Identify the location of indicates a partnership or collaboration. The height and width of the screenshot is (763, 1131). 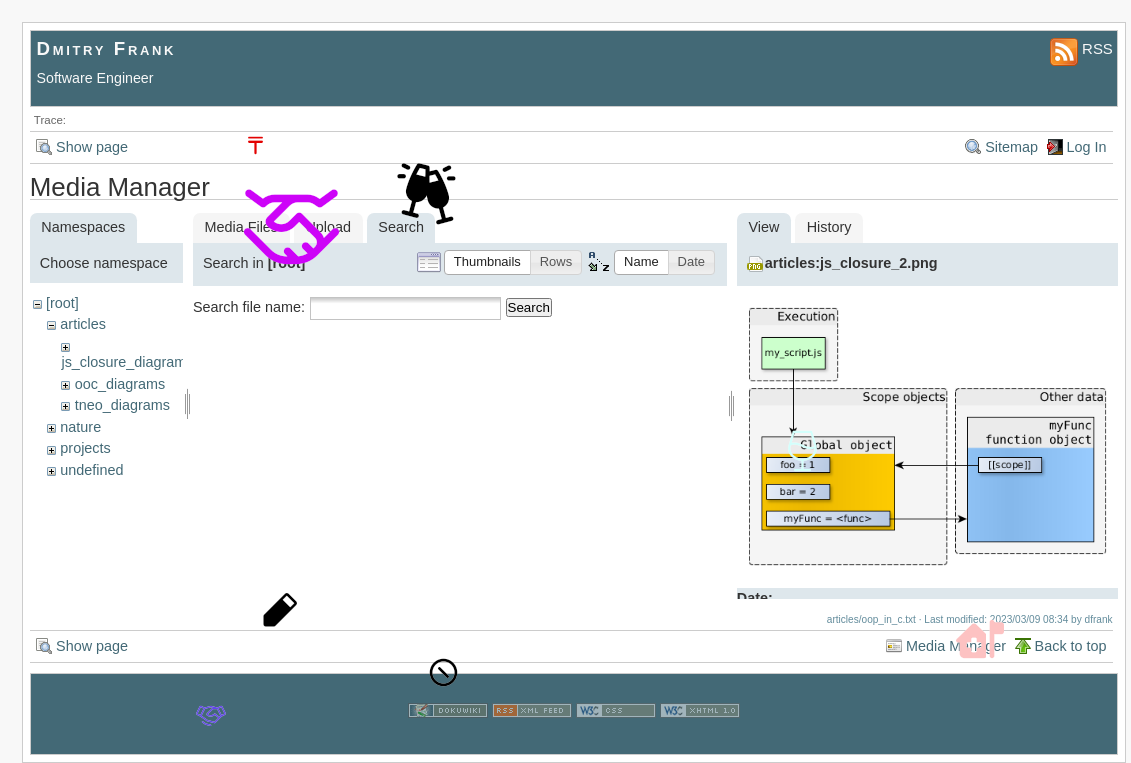
(291, 225).